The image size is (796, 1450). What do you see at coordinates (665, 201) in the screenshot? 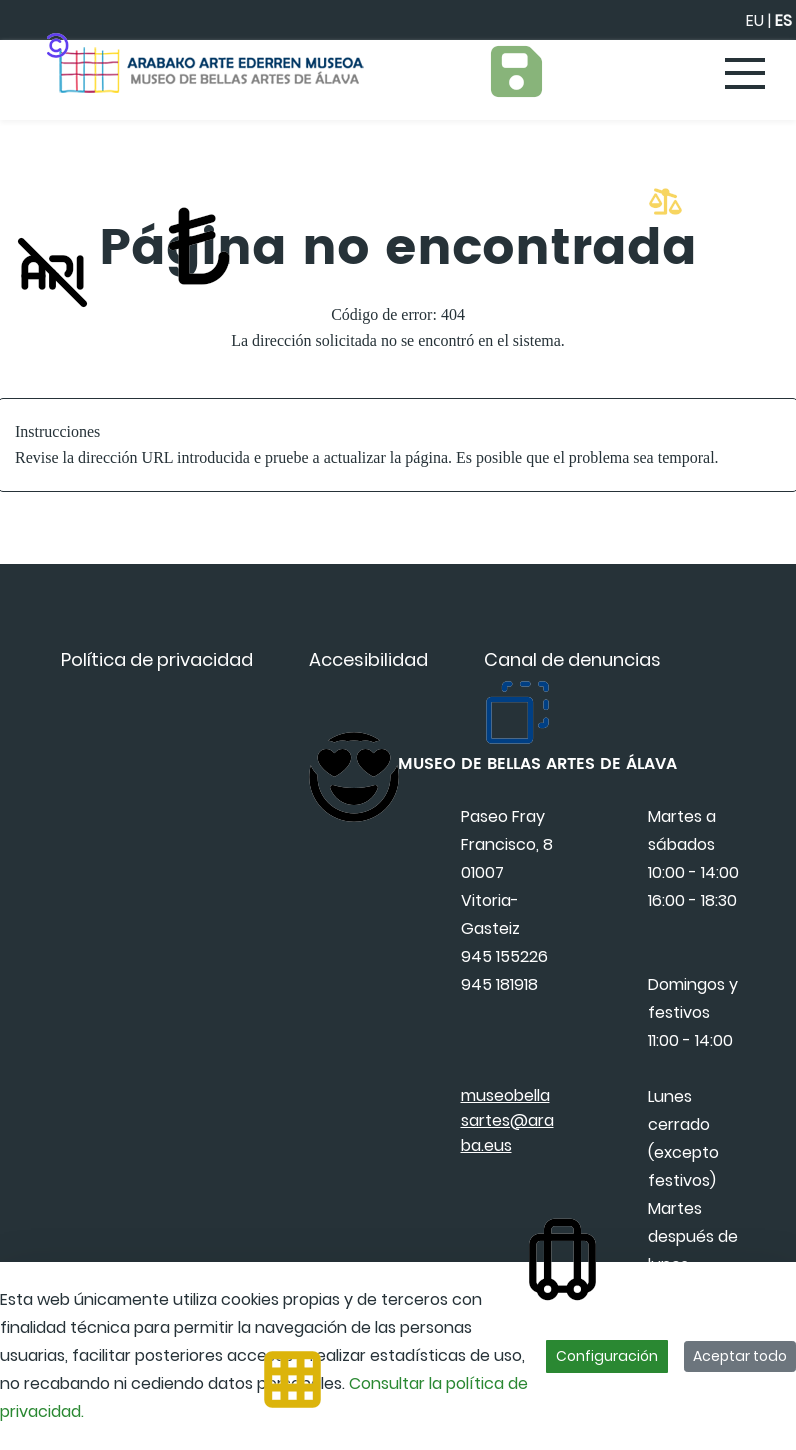
I see `indicates an imbalanced comparison or unequal weight` at bounding box center [665, 201].